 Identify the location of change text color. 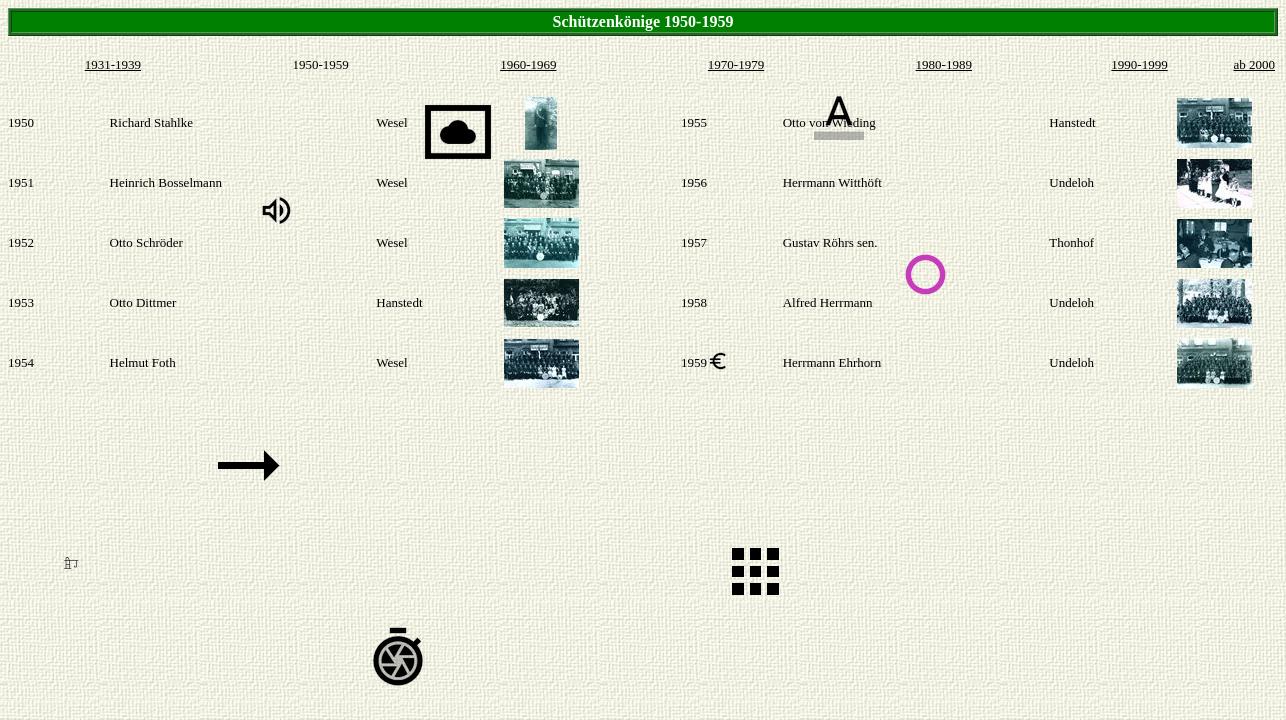
(839, 115).